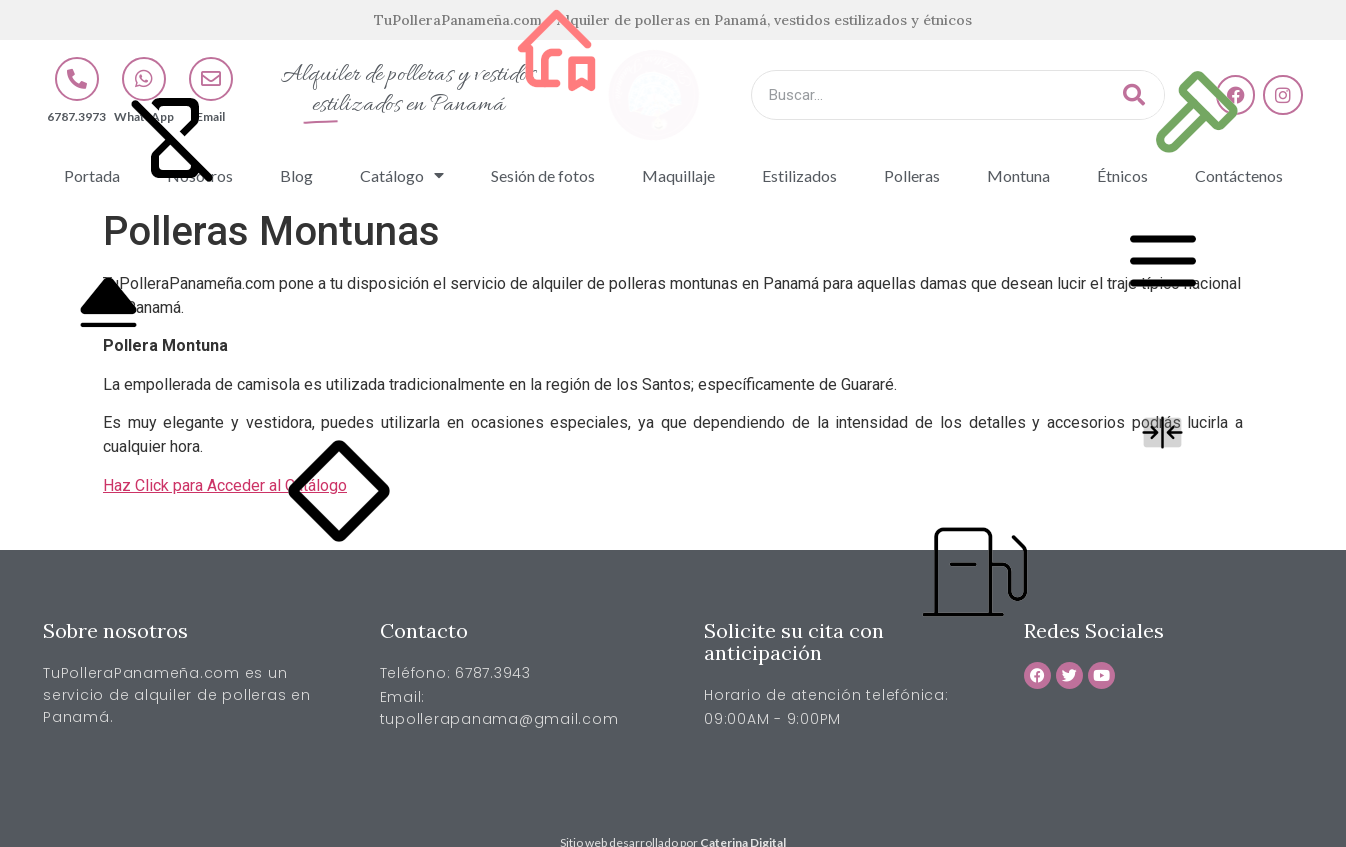  What do you see at coordinates (108, 305) in the screenshot?
I see `eject media or removable disk` at bounding box center [108, 305].